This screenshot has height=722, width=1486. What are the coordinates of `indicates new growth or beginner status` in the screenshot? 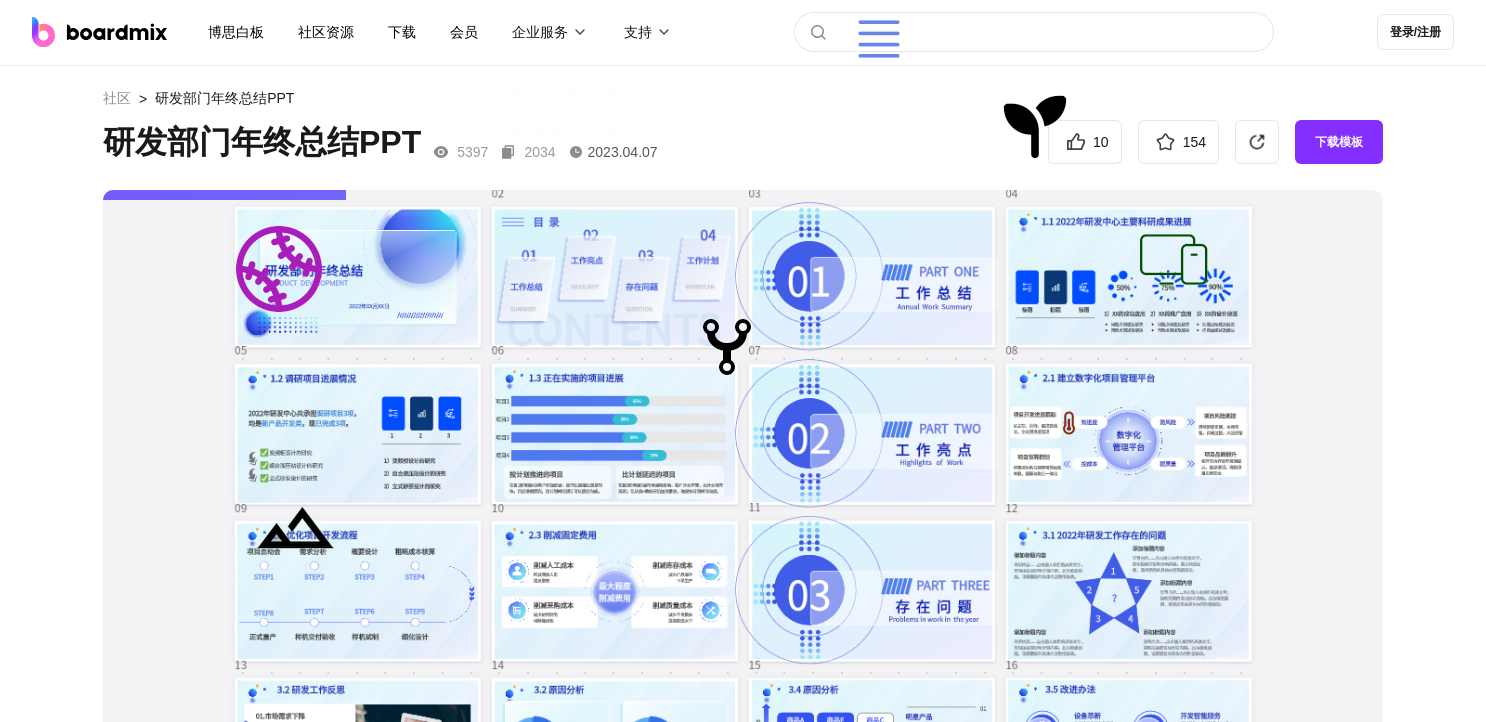 It's located at (1035, 127).